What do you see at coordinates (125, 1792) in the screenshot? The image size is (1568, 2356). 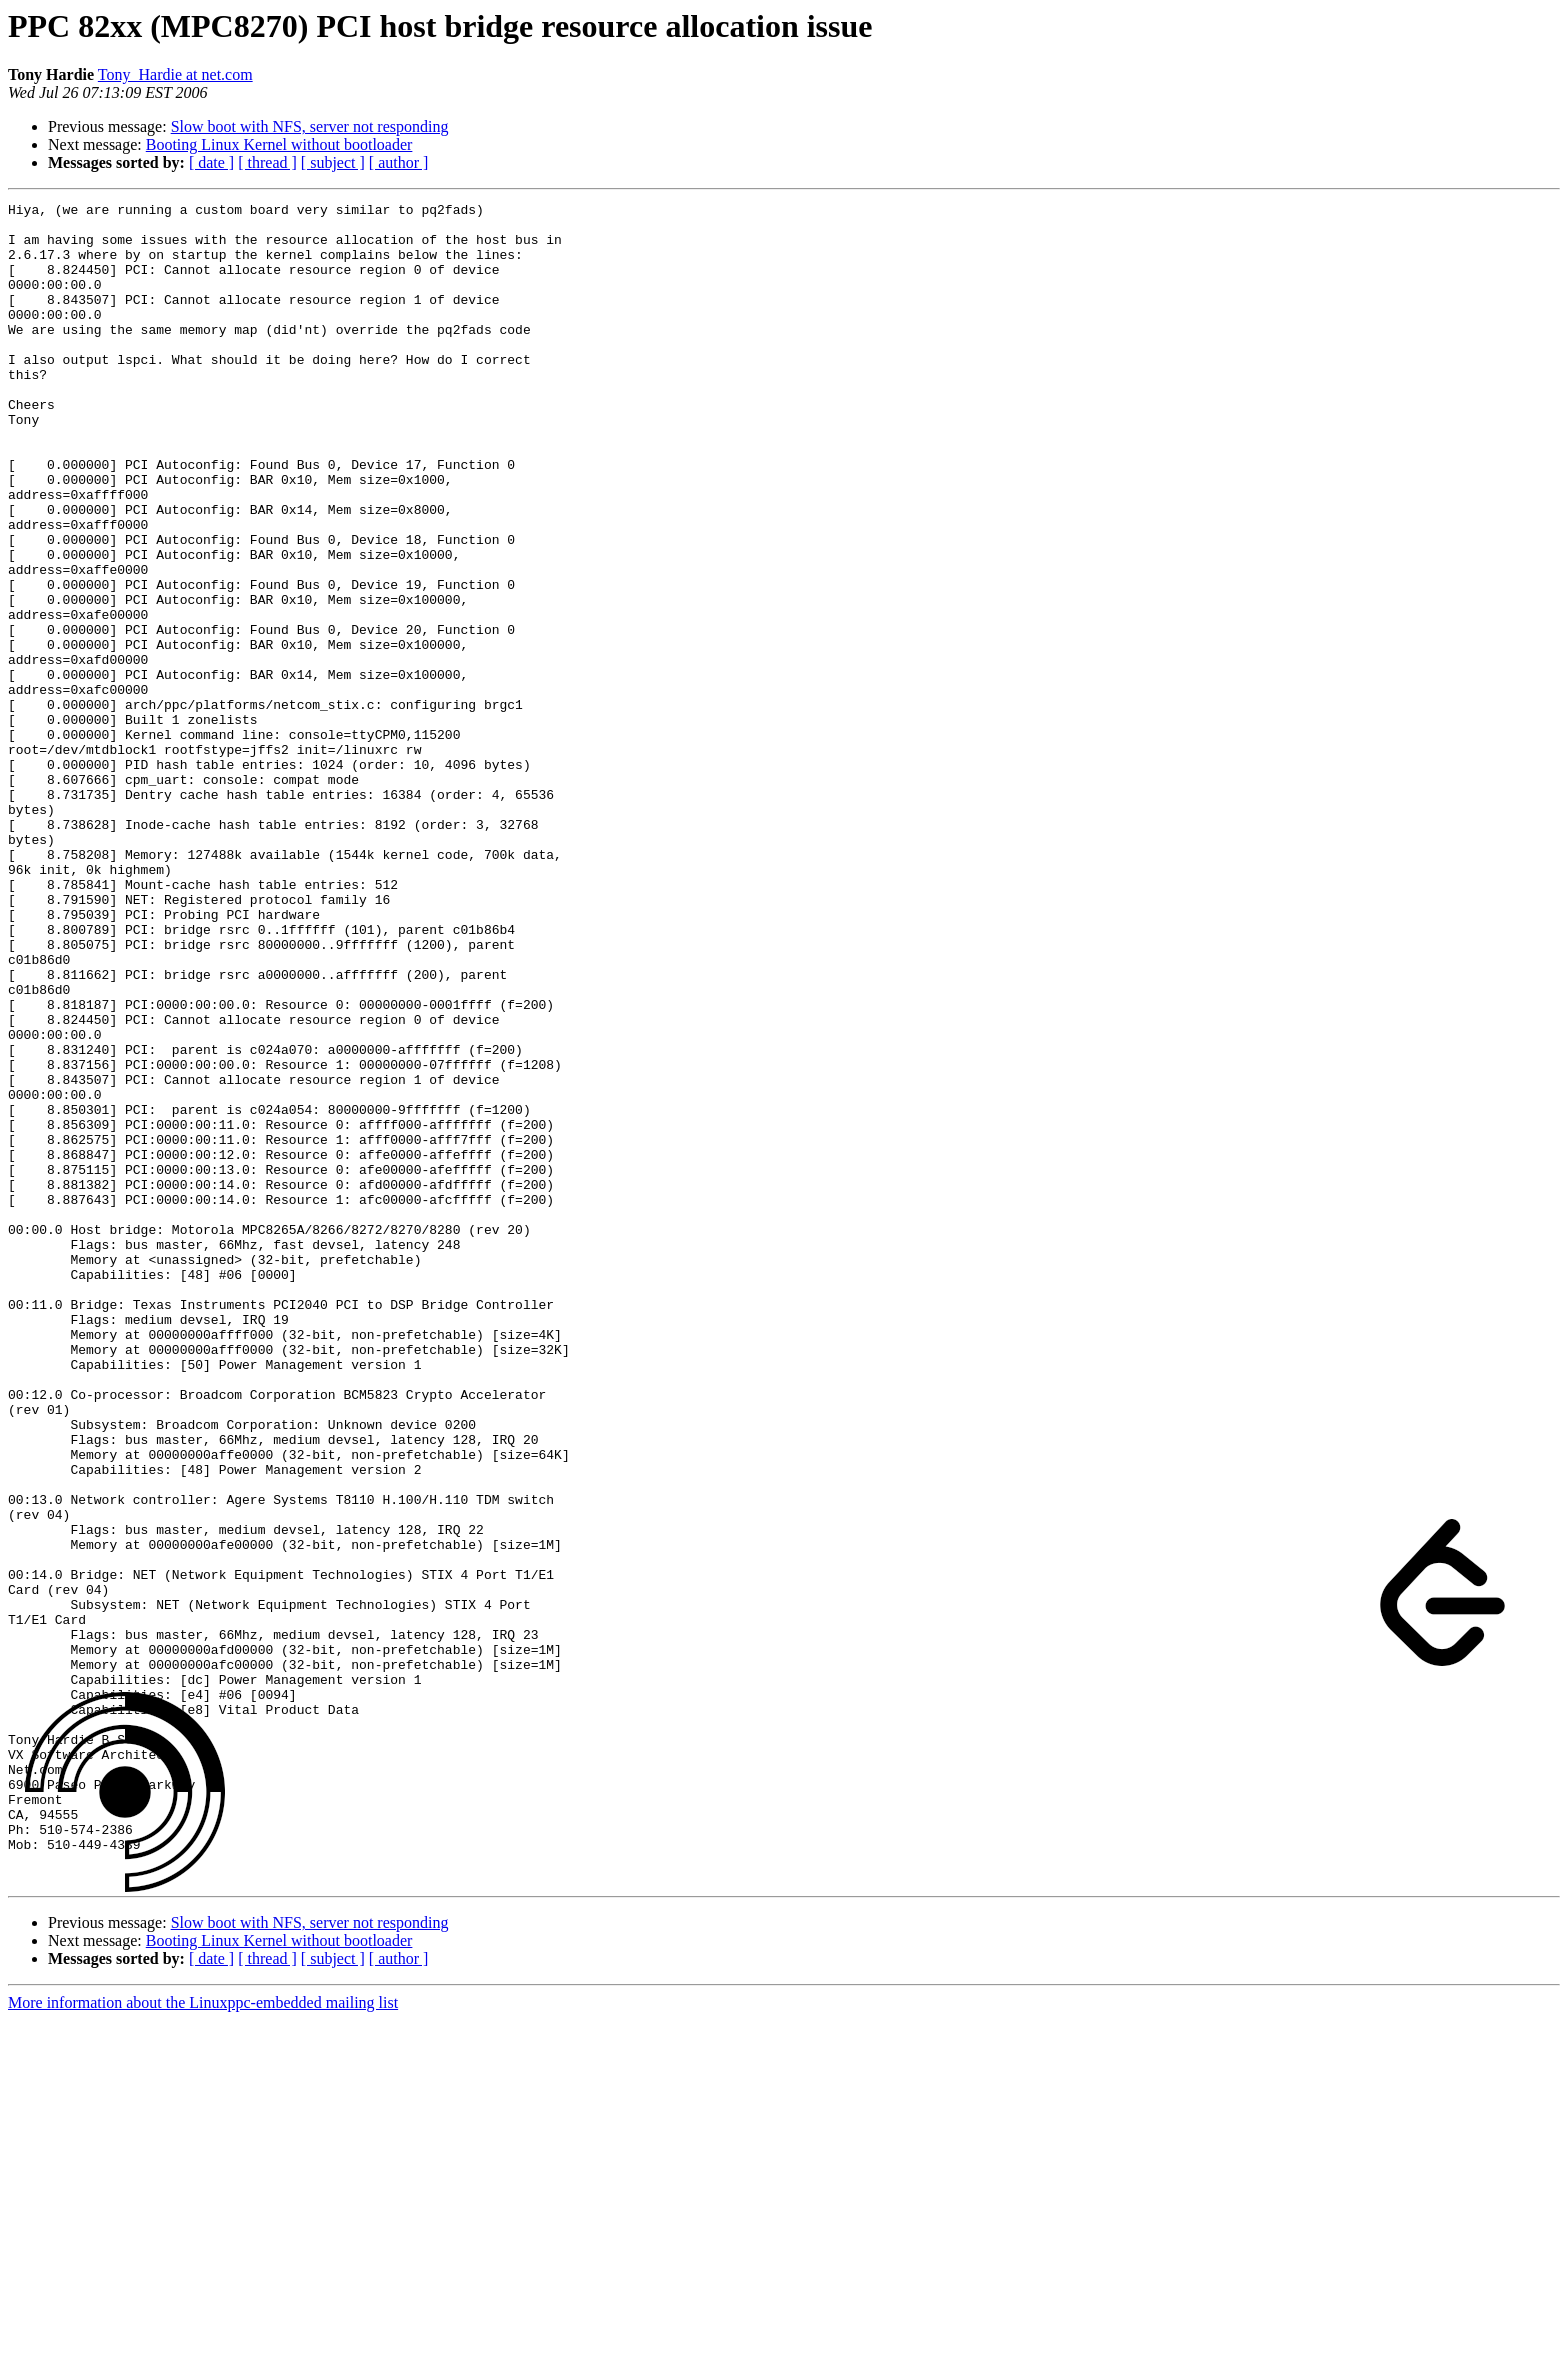 I see `open freshrss feed reader app` at bounding box center [125, 1792].